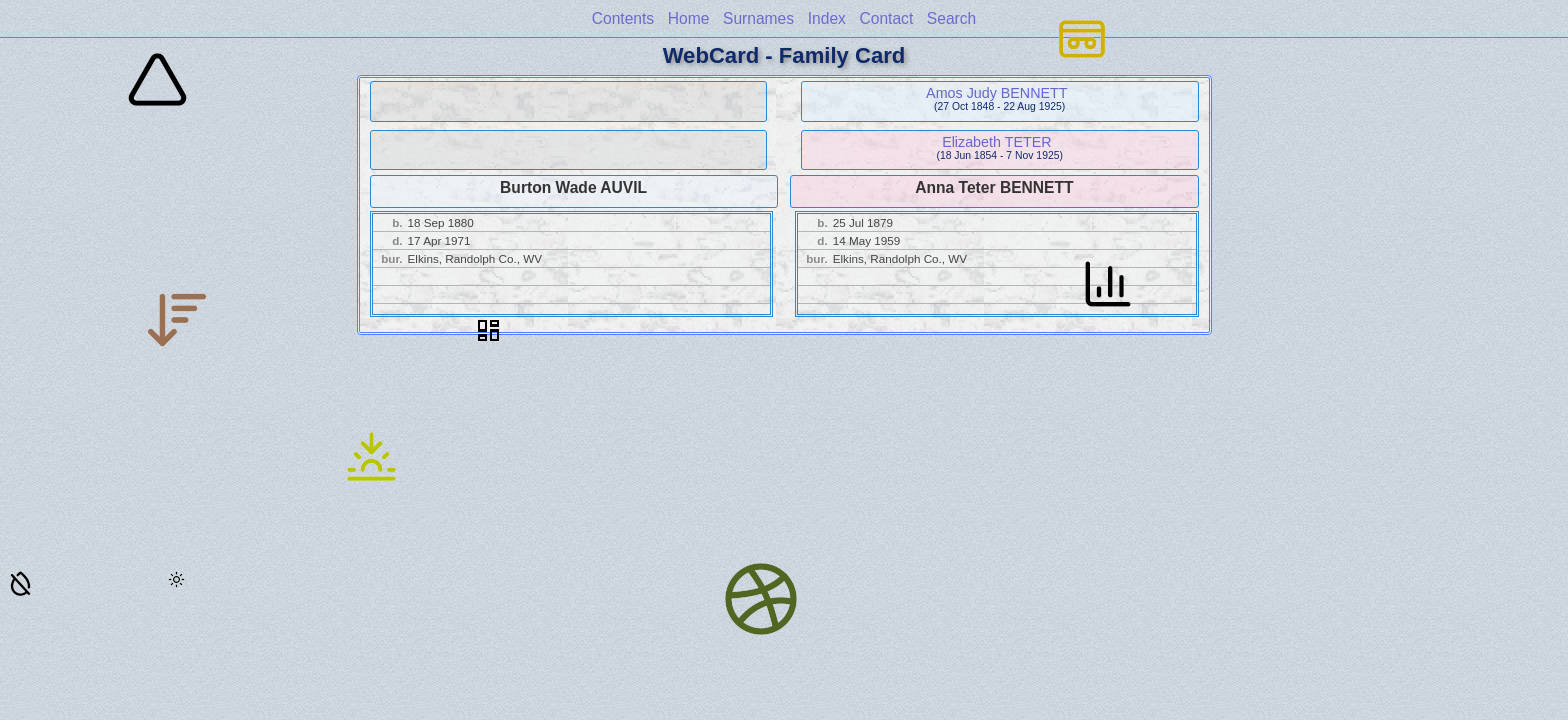 The height and width of the screenshot is (720, 1568). What do you see at coordinates (371, 456) in the screenshot?
I see `set display to evening or night mode` at bounding box center [371, 456].